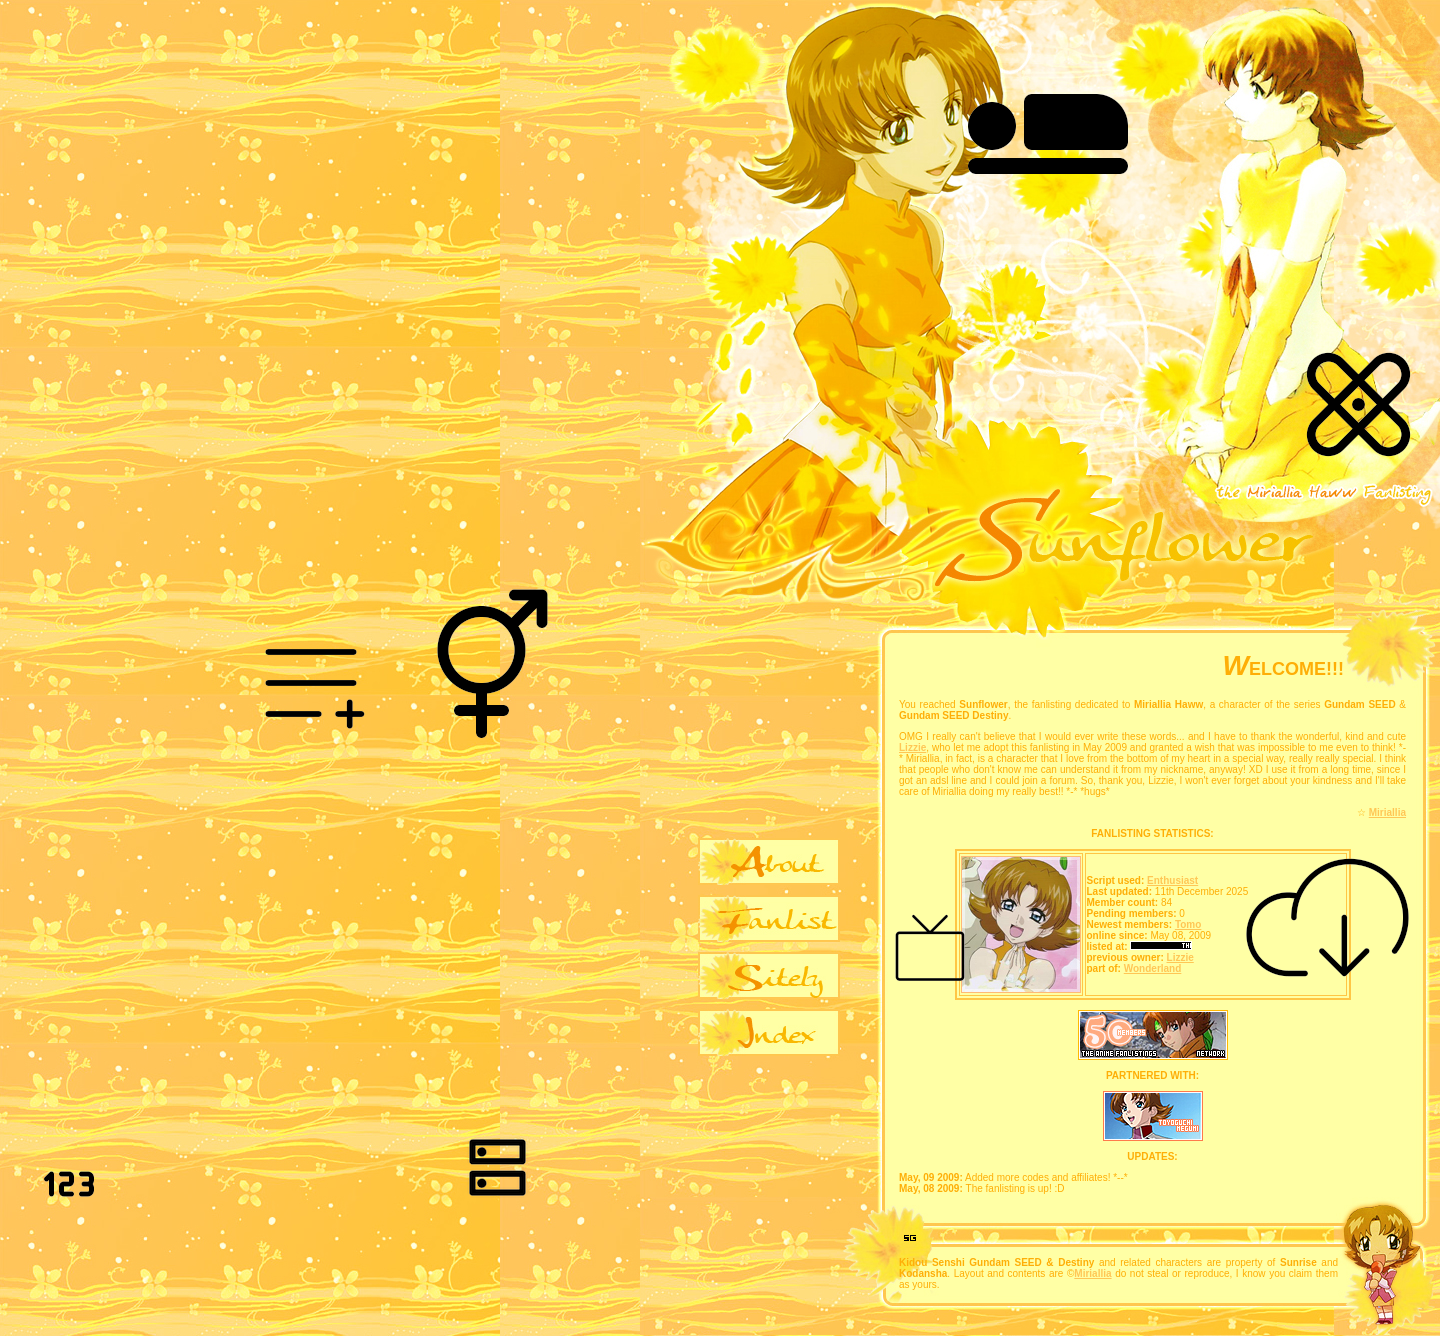 The image size is (1440, 1336). Describe the element at coordinates (1358, 404) in the screenshot. I see `access first aid or medical help resources` at that location.